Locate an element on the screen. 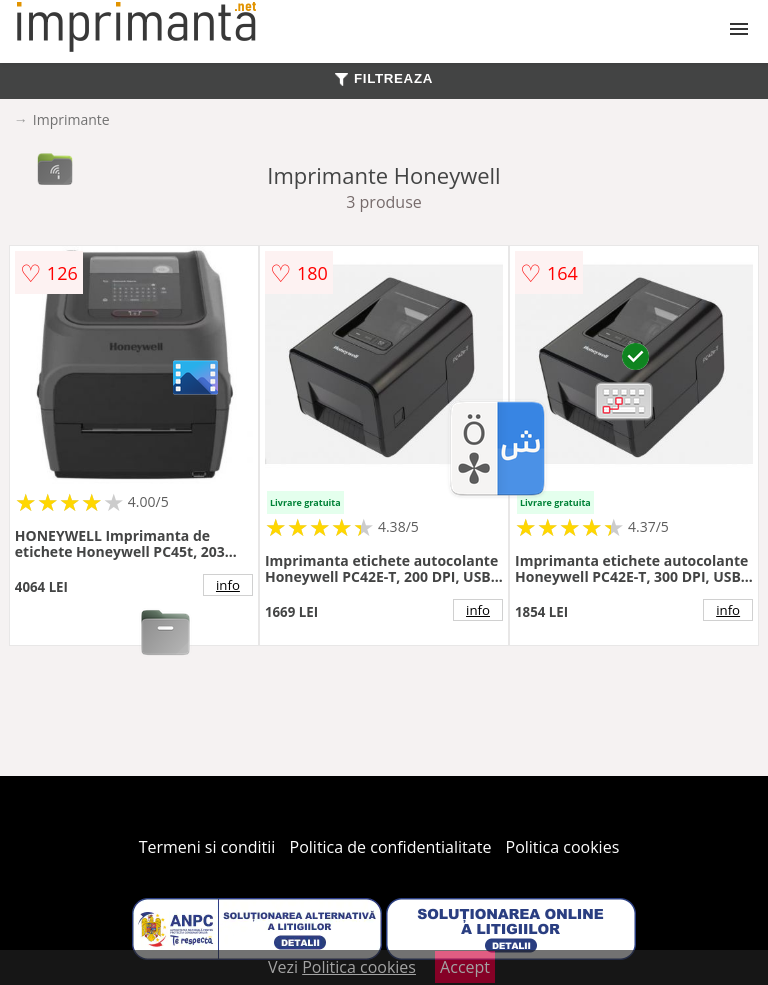  open the character map application is located at coordinates (497, 448).